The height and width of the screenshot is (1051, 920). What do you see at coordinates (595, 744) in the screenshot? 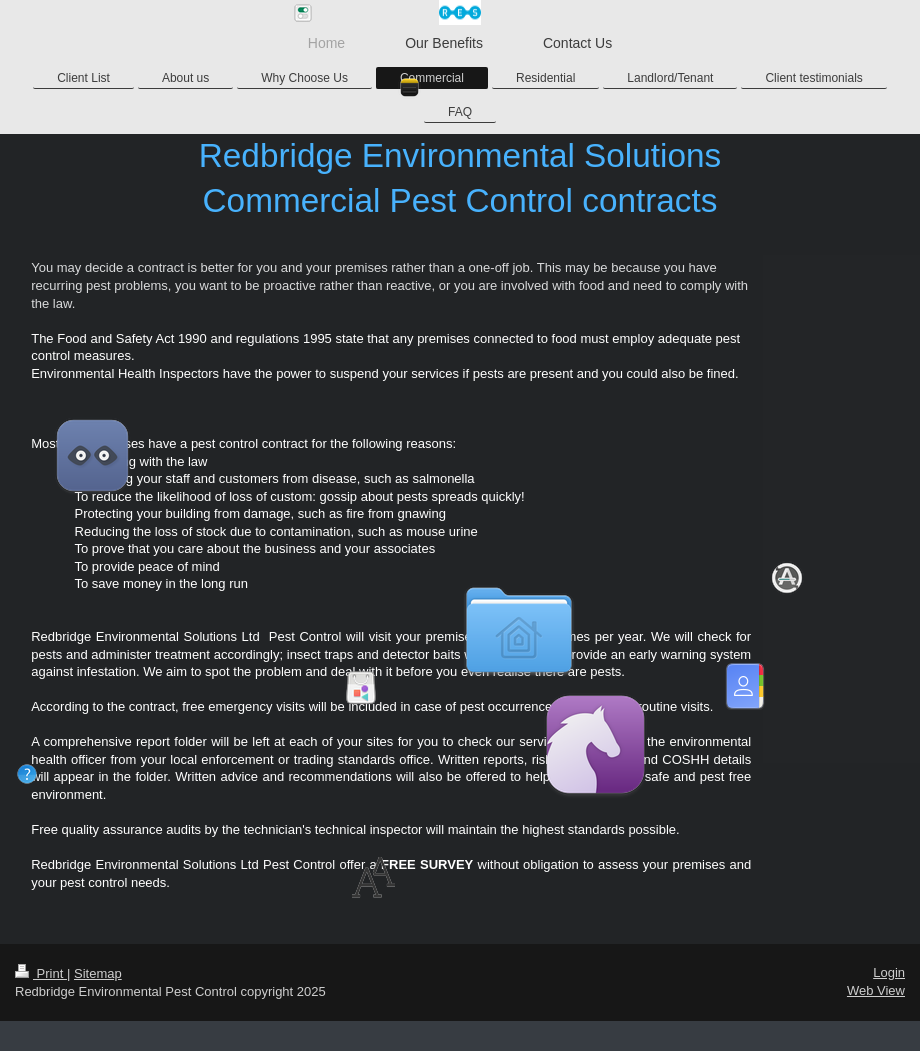
I see `open anjuta integrated development environment` at bounding box center [595, 744].